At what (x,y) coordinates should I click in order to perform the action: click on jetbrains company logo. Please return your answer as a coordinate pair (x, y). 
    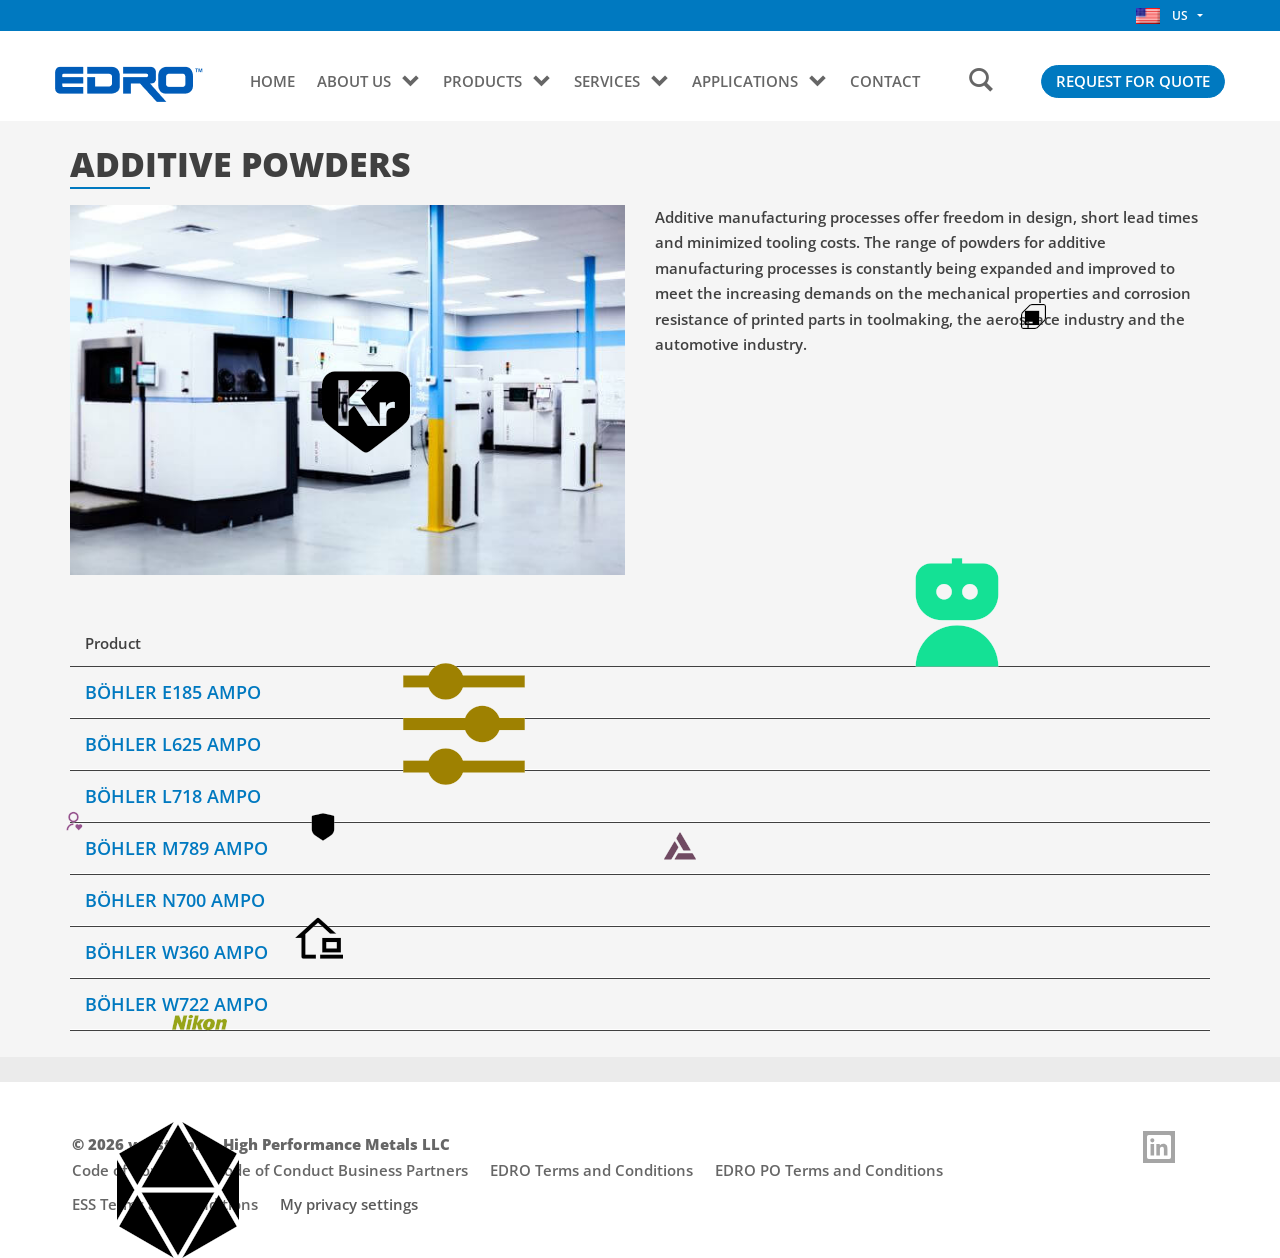
    Looking at the image, I should click on (1033, 316).